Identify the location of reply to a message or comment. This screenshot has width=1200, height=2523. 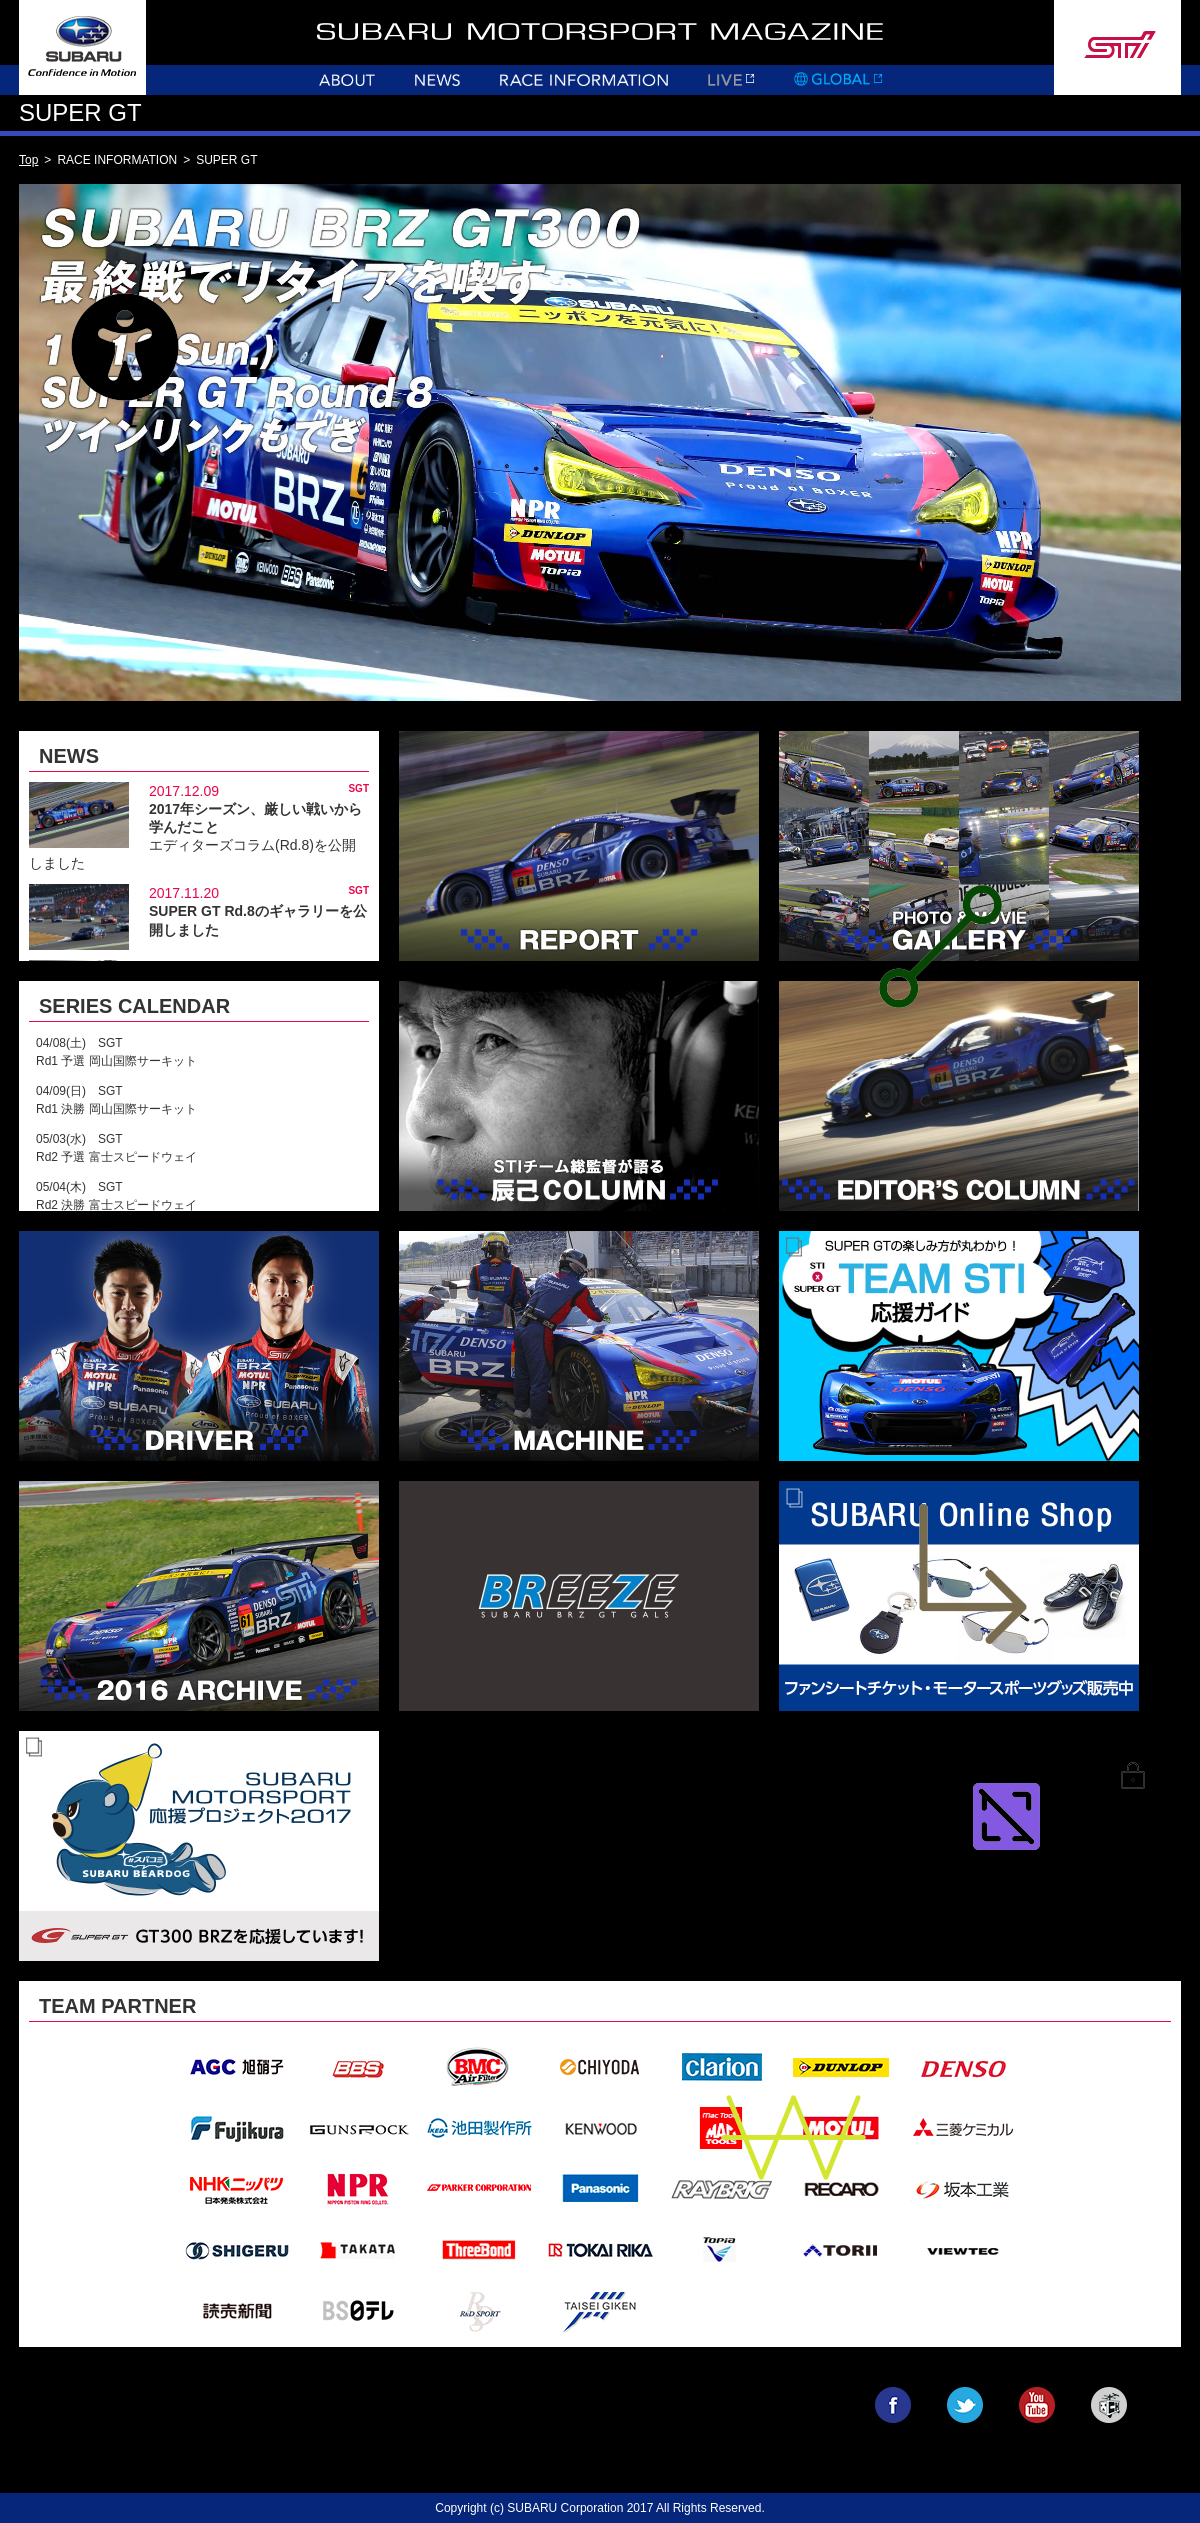
(962, 1574).